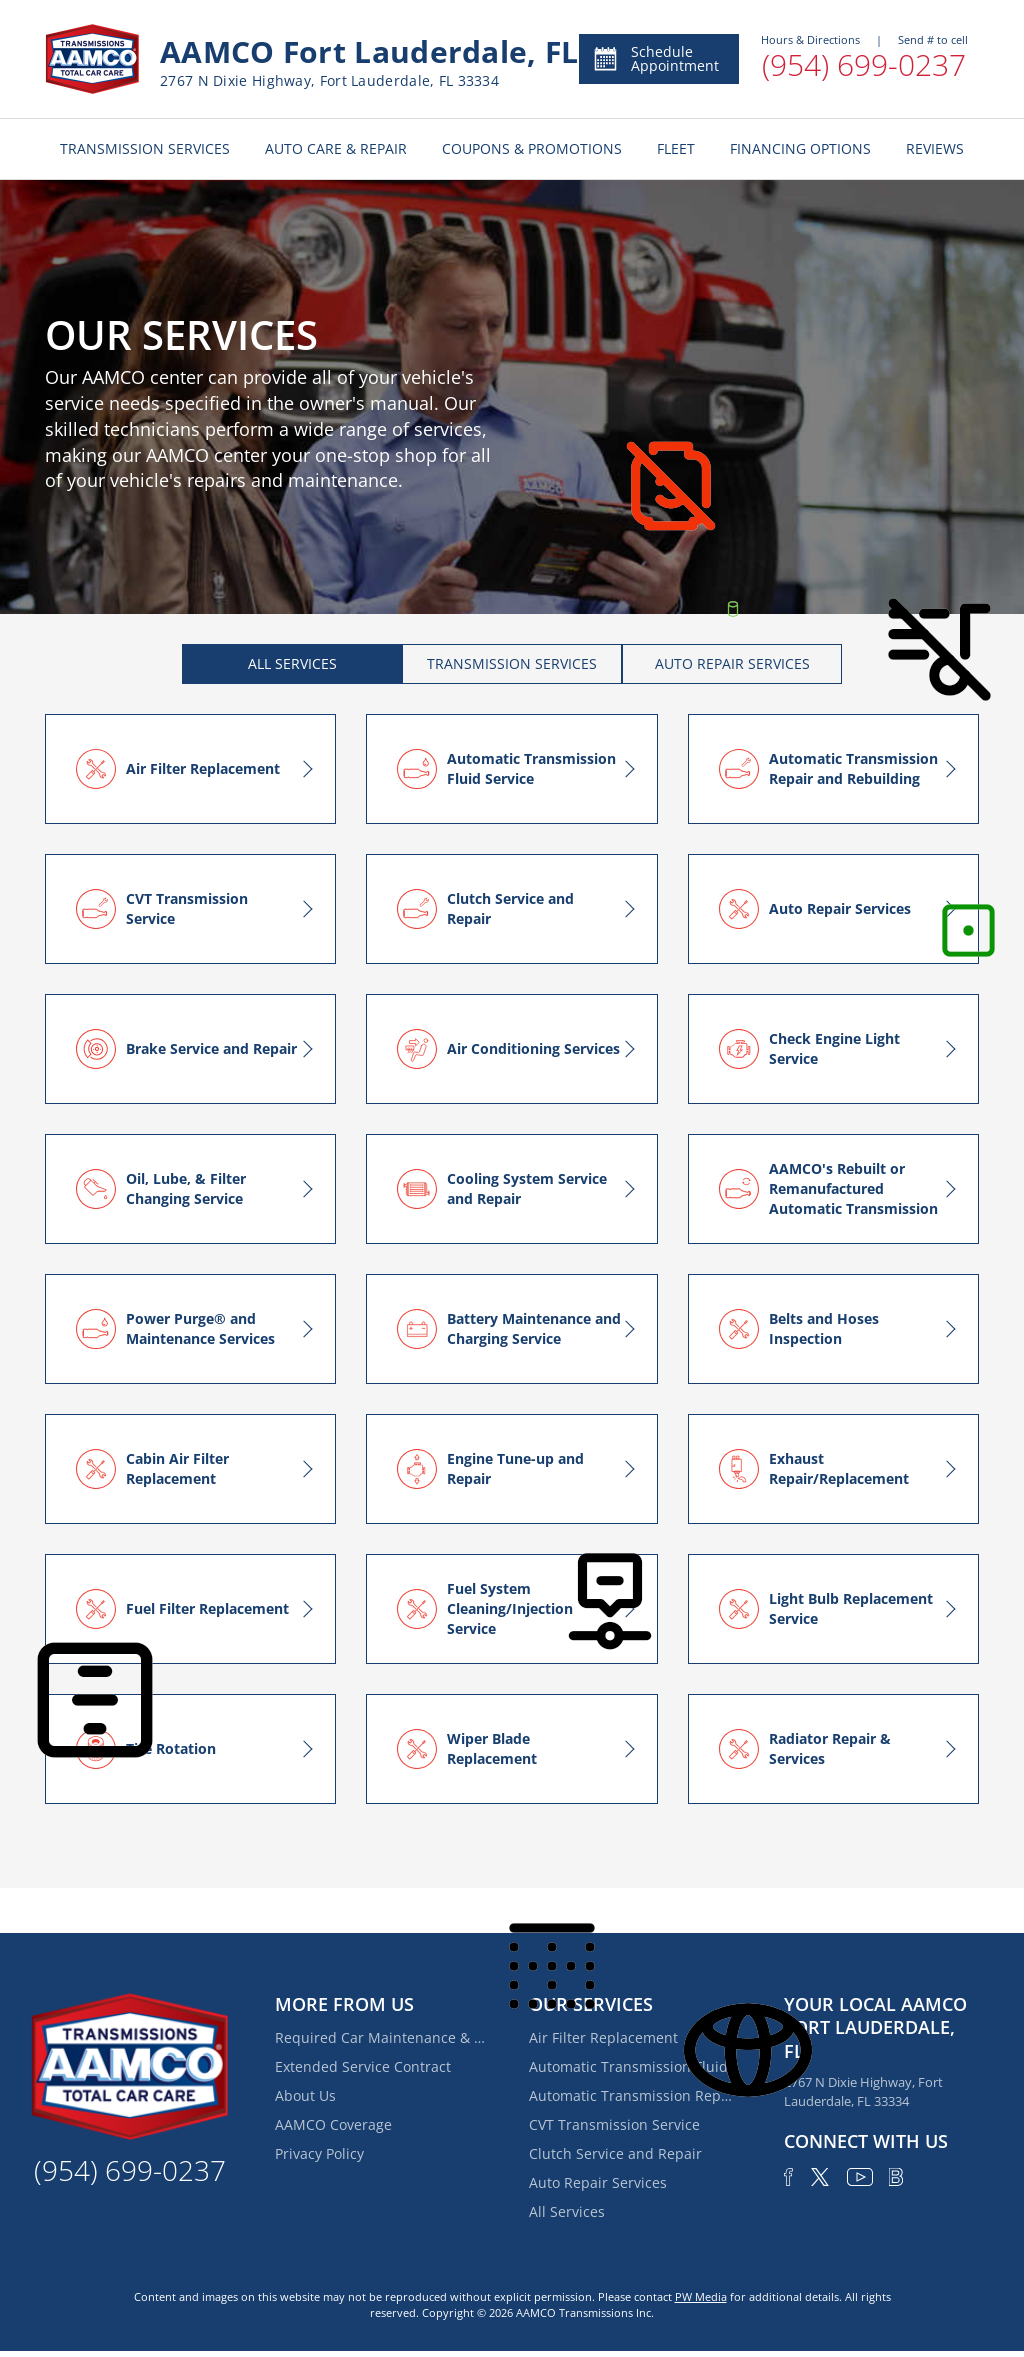  Describe the element at coordinates (610, 1599) in the screenshot. I see `remove an event from the timeline` at that location.